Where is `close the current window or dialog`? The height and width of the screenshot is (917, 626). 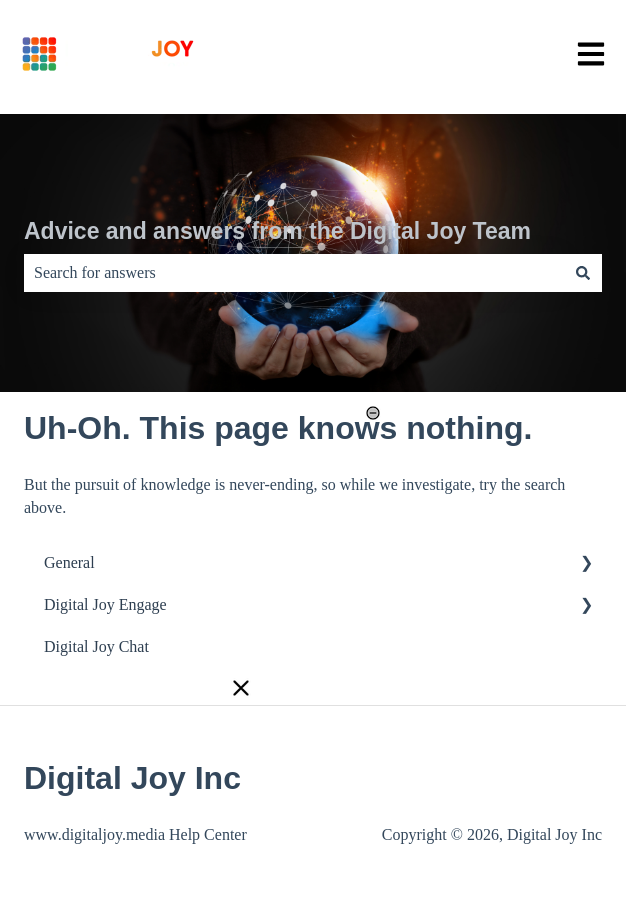
close the current window or dialog is located at coordinates (241, 688).